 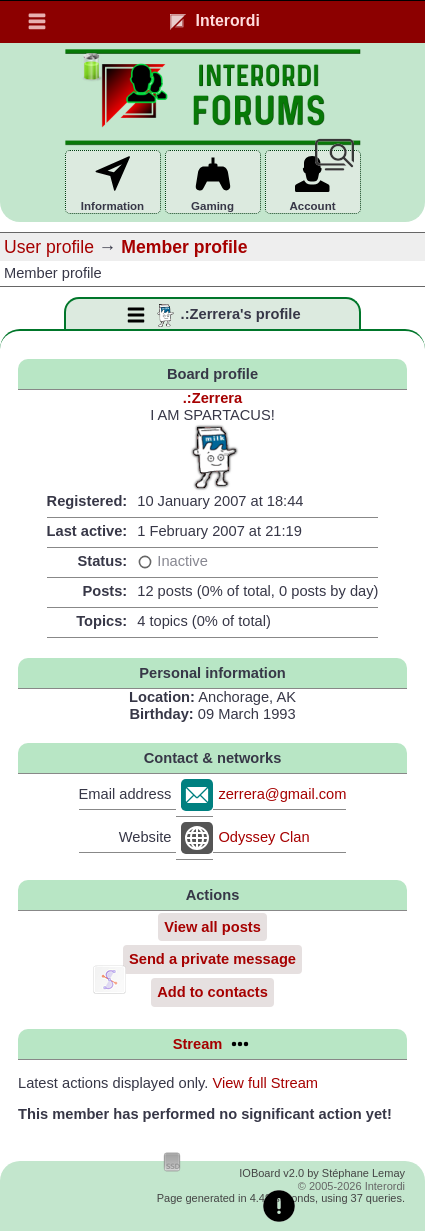 What do you see at coordinates (334, 153) in the screenshot?
I see `access system diagnostics settings` at bounding box center [334, 153].